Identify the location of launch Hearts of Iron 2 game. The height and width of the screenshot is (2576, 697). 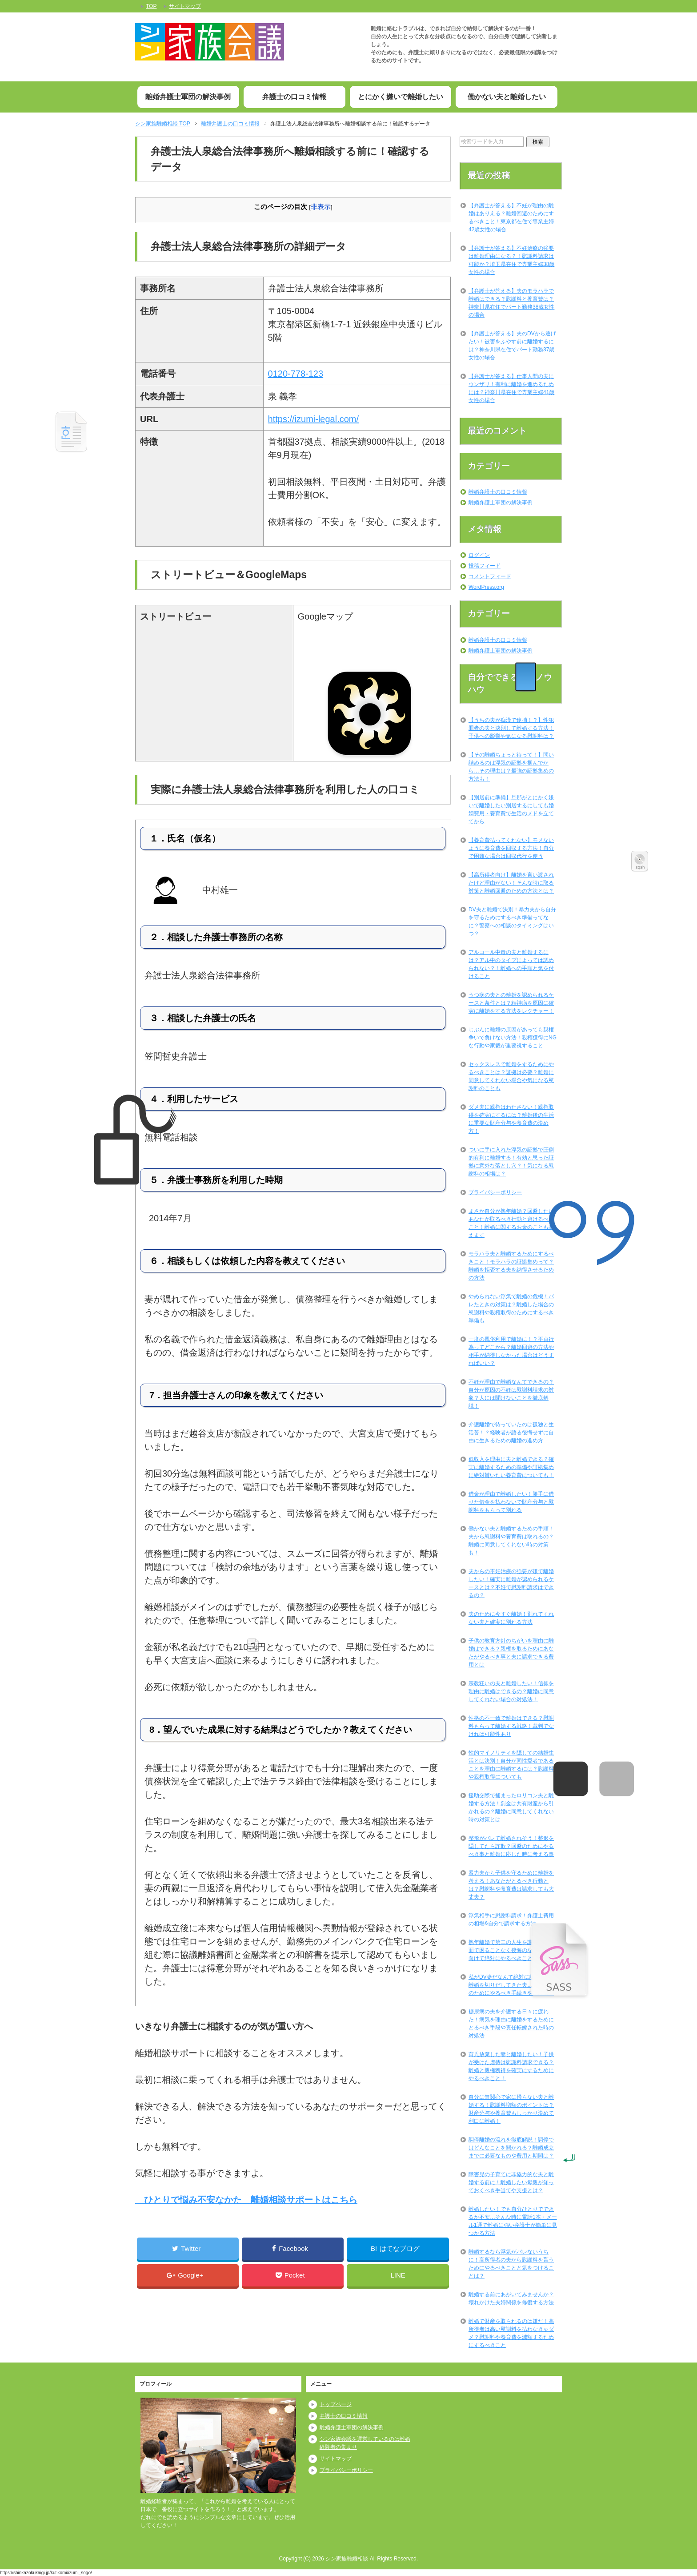
(369, 713).